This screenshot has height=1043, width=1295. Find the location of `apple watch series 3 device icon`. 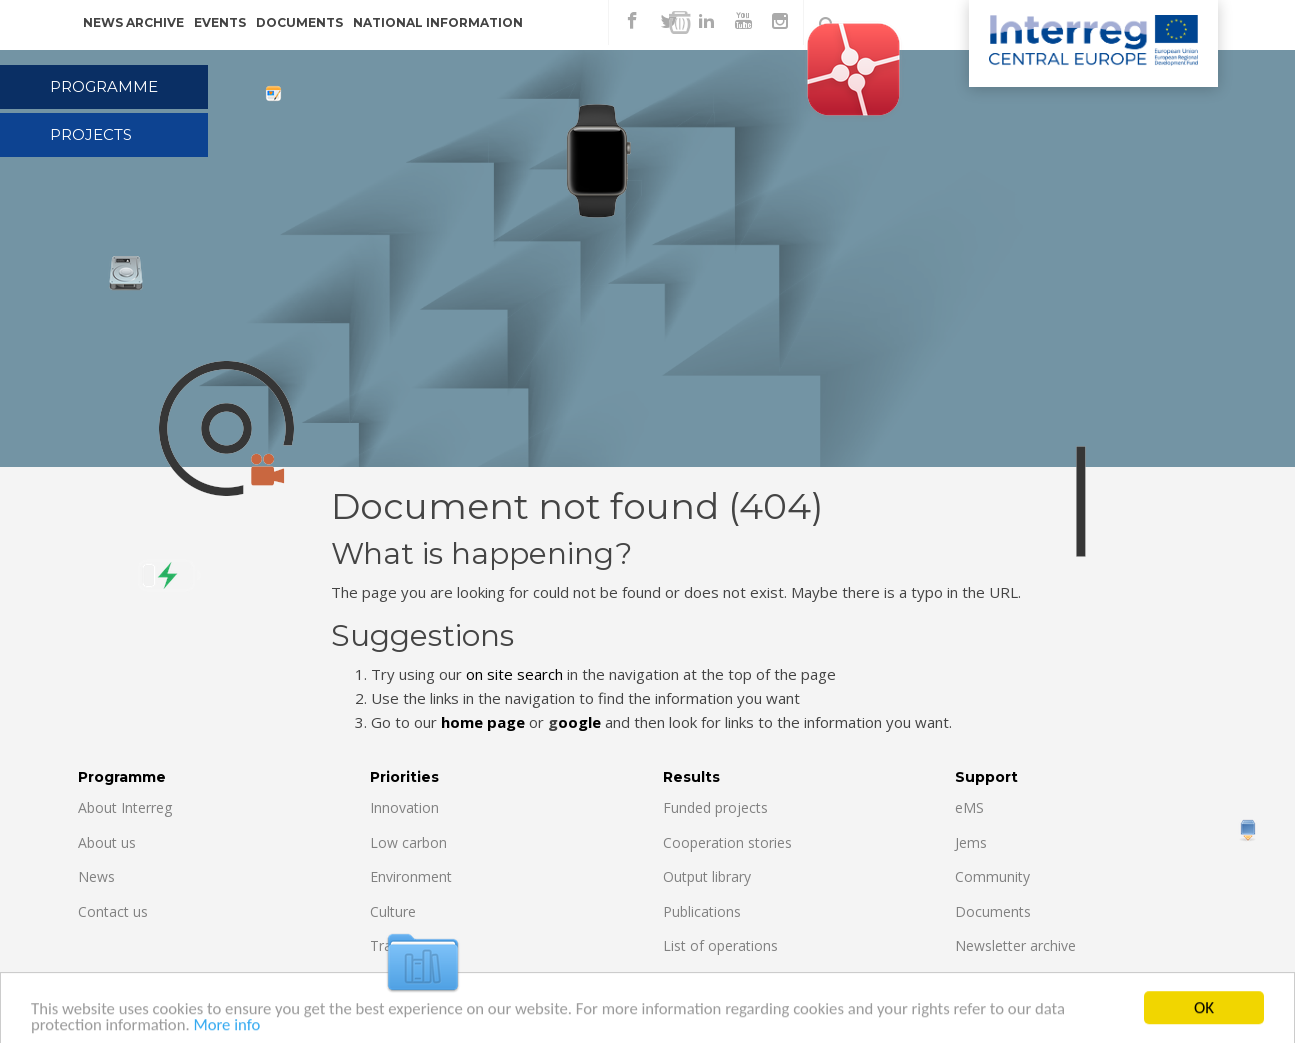

apple watch series 3 device icon is located at coordinates (597, 161).